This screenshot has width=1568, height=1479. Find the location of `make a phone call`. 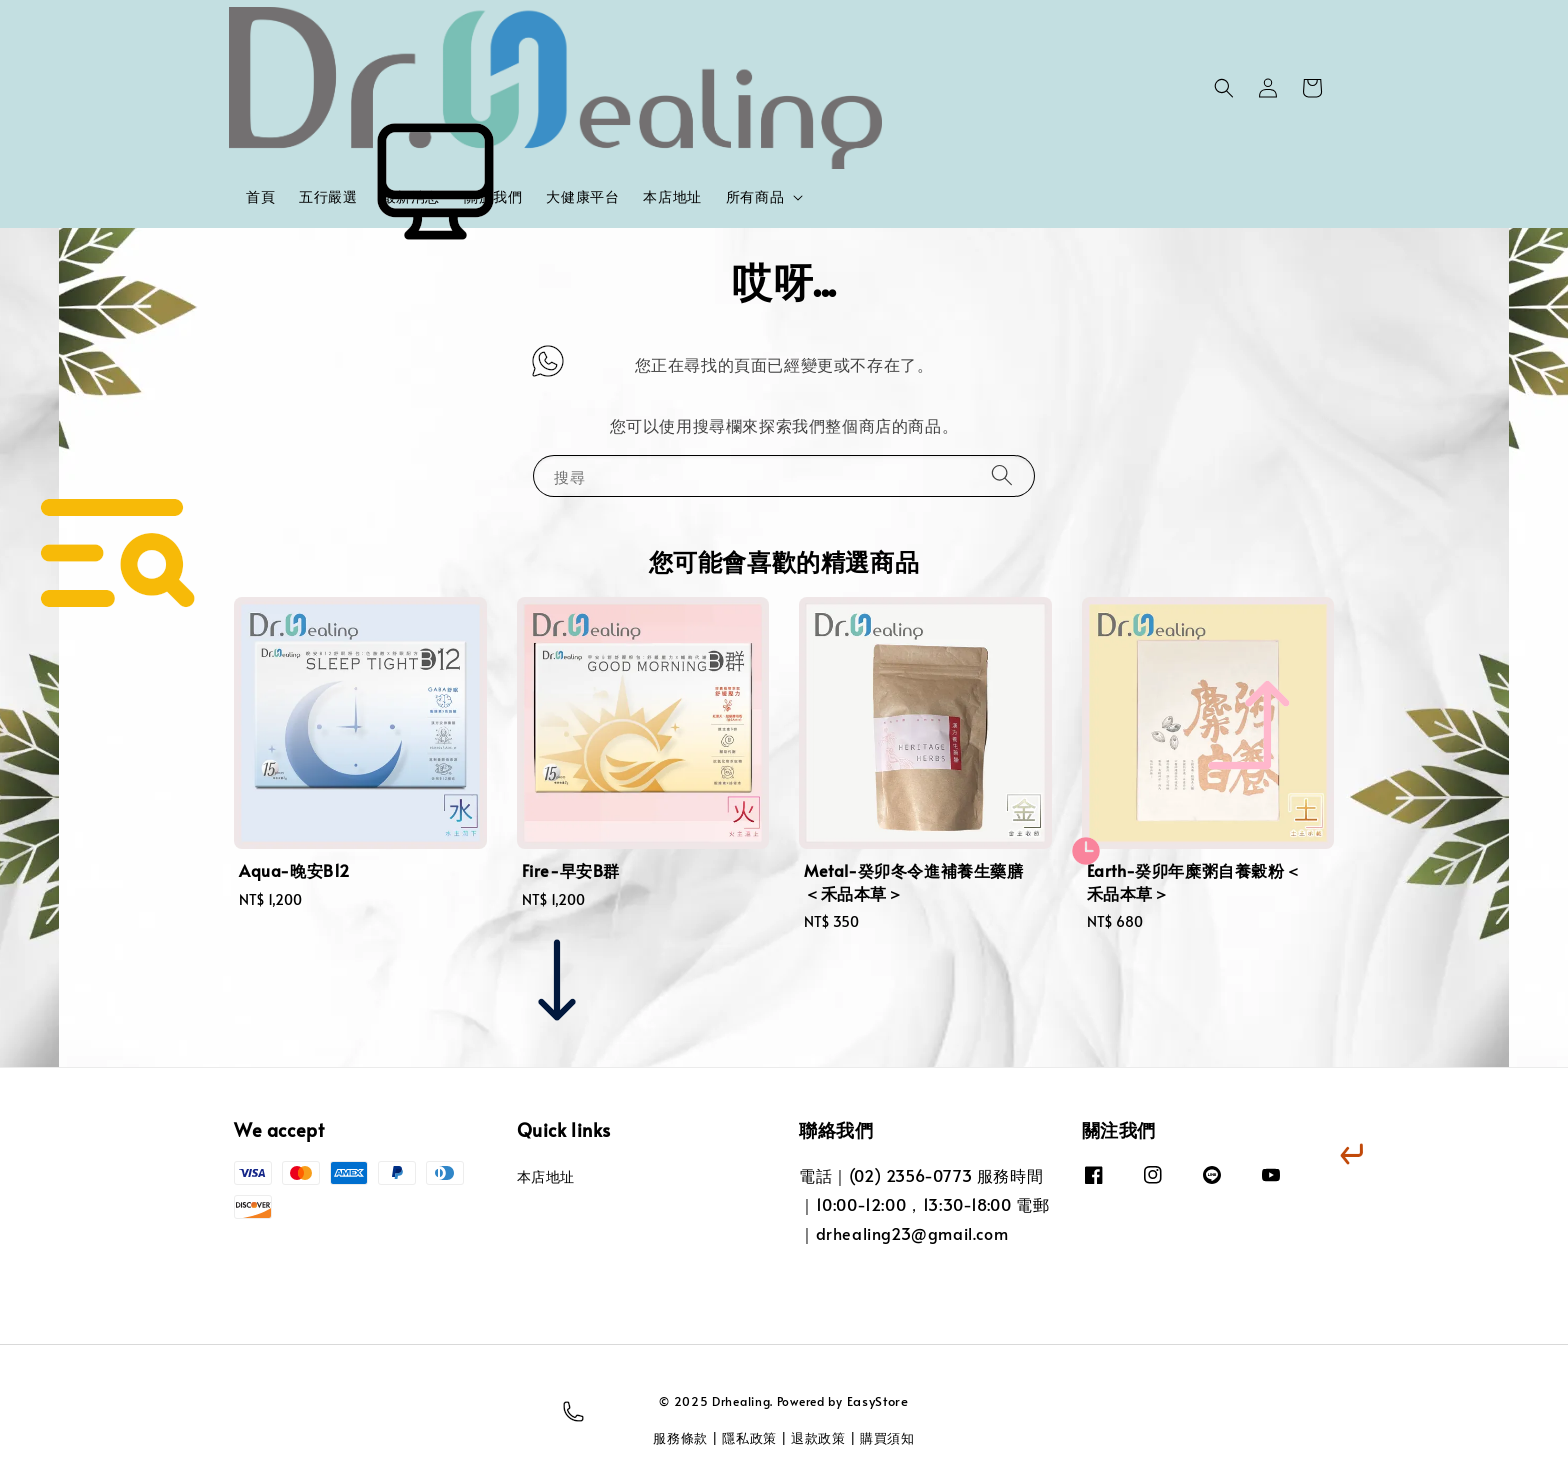

make a phone call is located at coordinates (573, 1411).